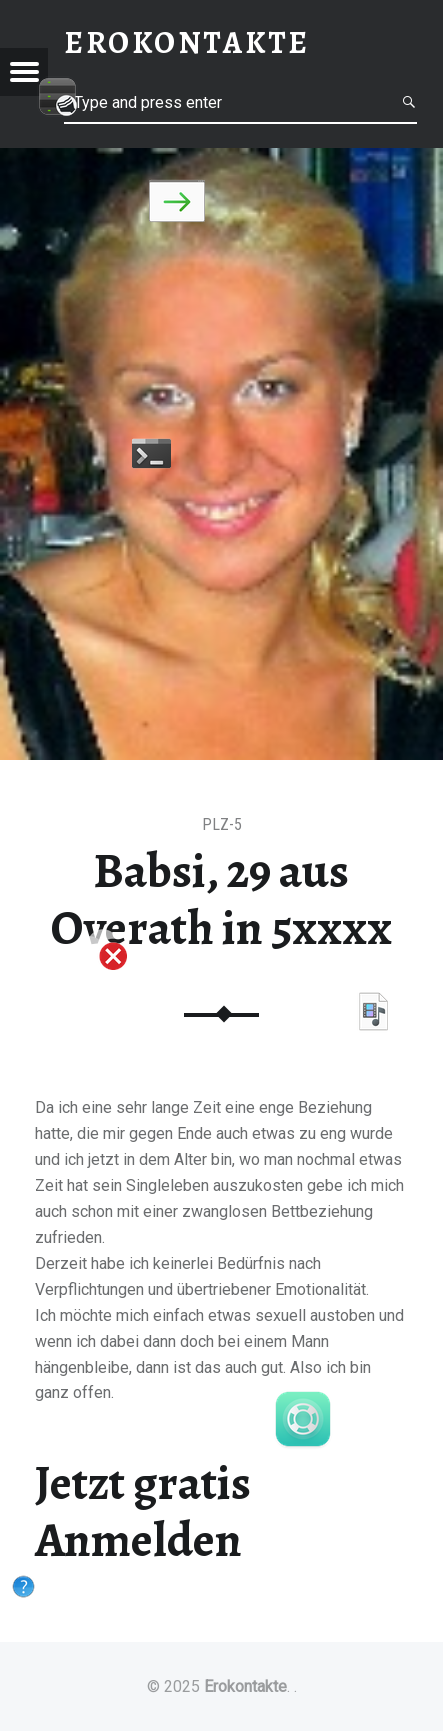  I want to click on open help documentation, so click(23, 1586).